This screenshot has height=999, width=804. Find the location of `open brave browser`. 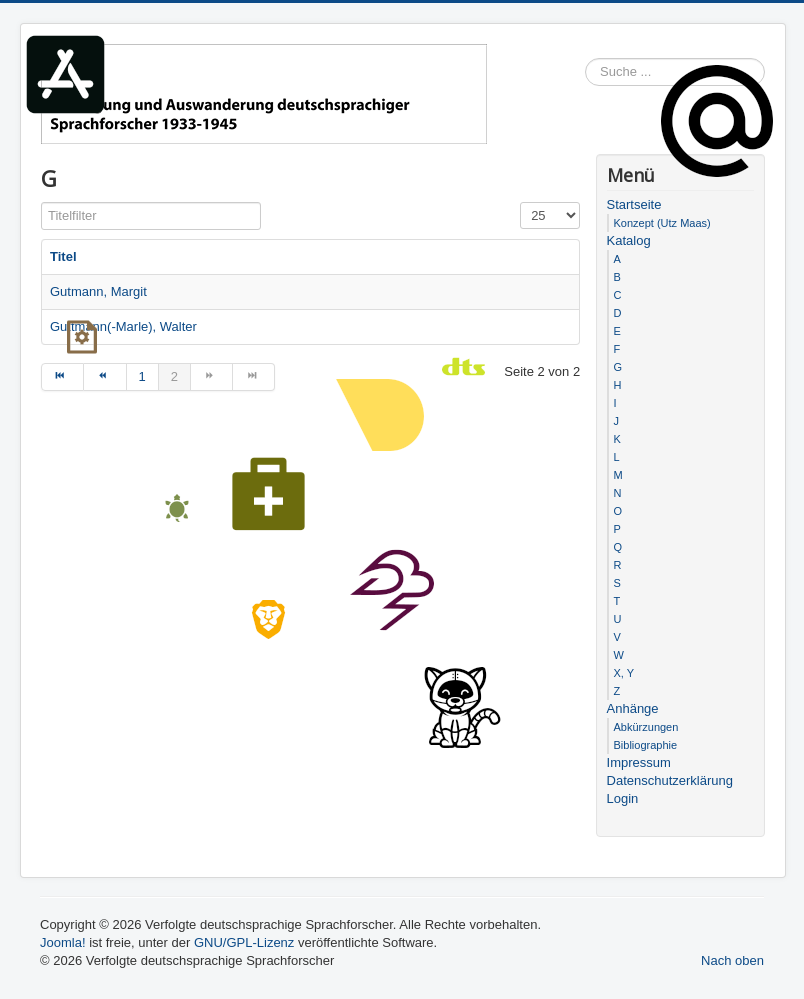

open brave browser is located at coordinates (268, 619).